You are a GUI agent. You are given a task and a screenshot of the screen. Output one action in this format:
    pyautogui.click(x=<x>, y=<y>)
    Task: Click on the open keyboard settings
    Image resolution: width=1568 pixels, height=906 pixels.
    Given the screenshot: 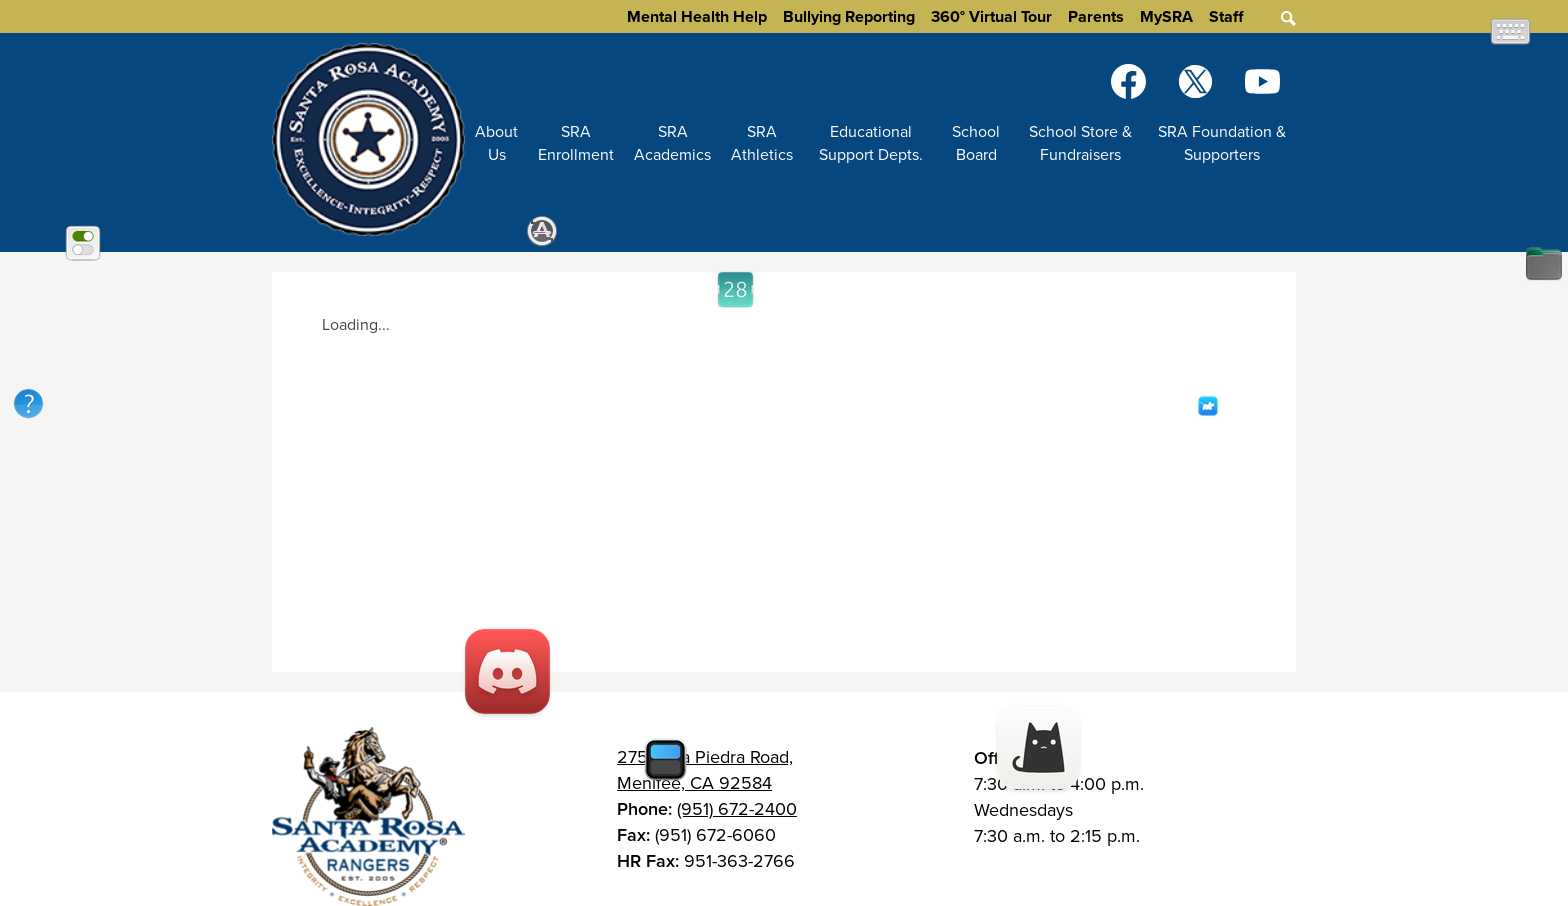 What is the action you would take?
    pyautogui.click(x=1510, y=31)
    